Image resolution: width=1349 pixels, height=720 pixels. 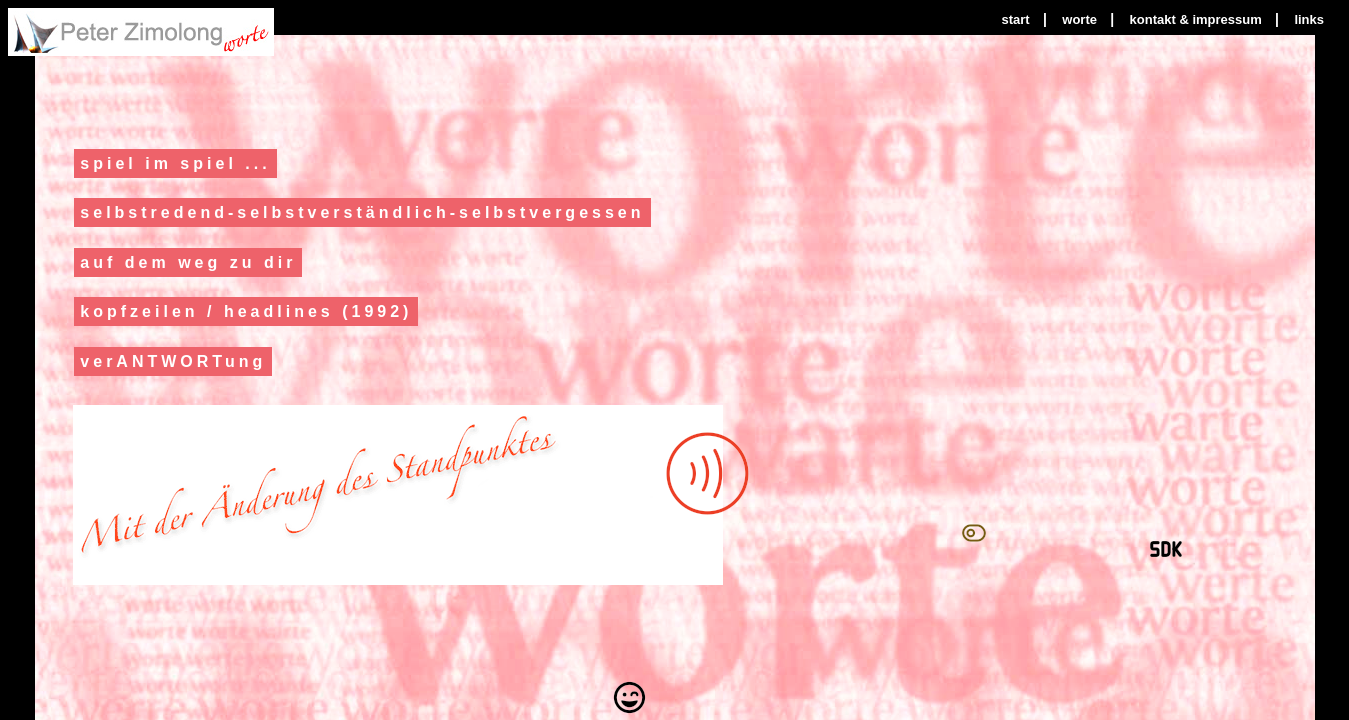 I want to click on access software development kit resources, so click(x=1166, y=549).